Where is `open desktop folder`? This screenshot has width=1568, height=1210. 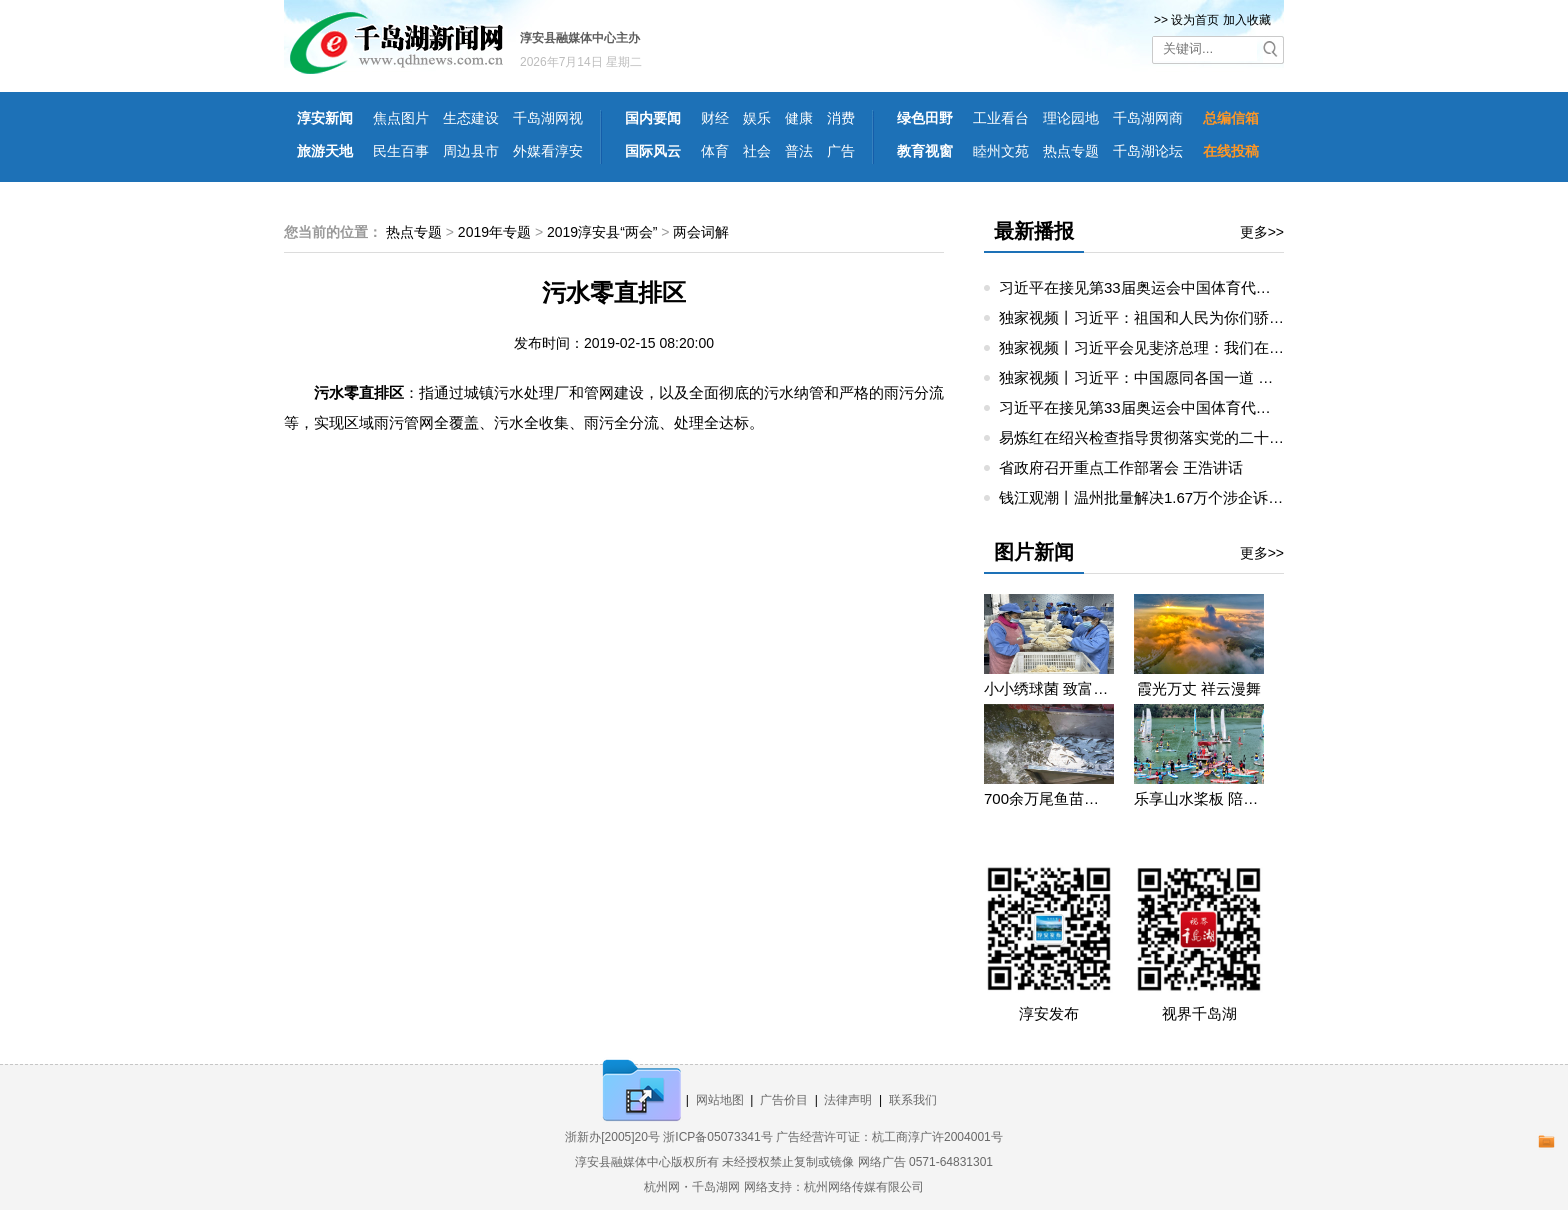 open desktop folder is located at coordinates (1546, 1141).